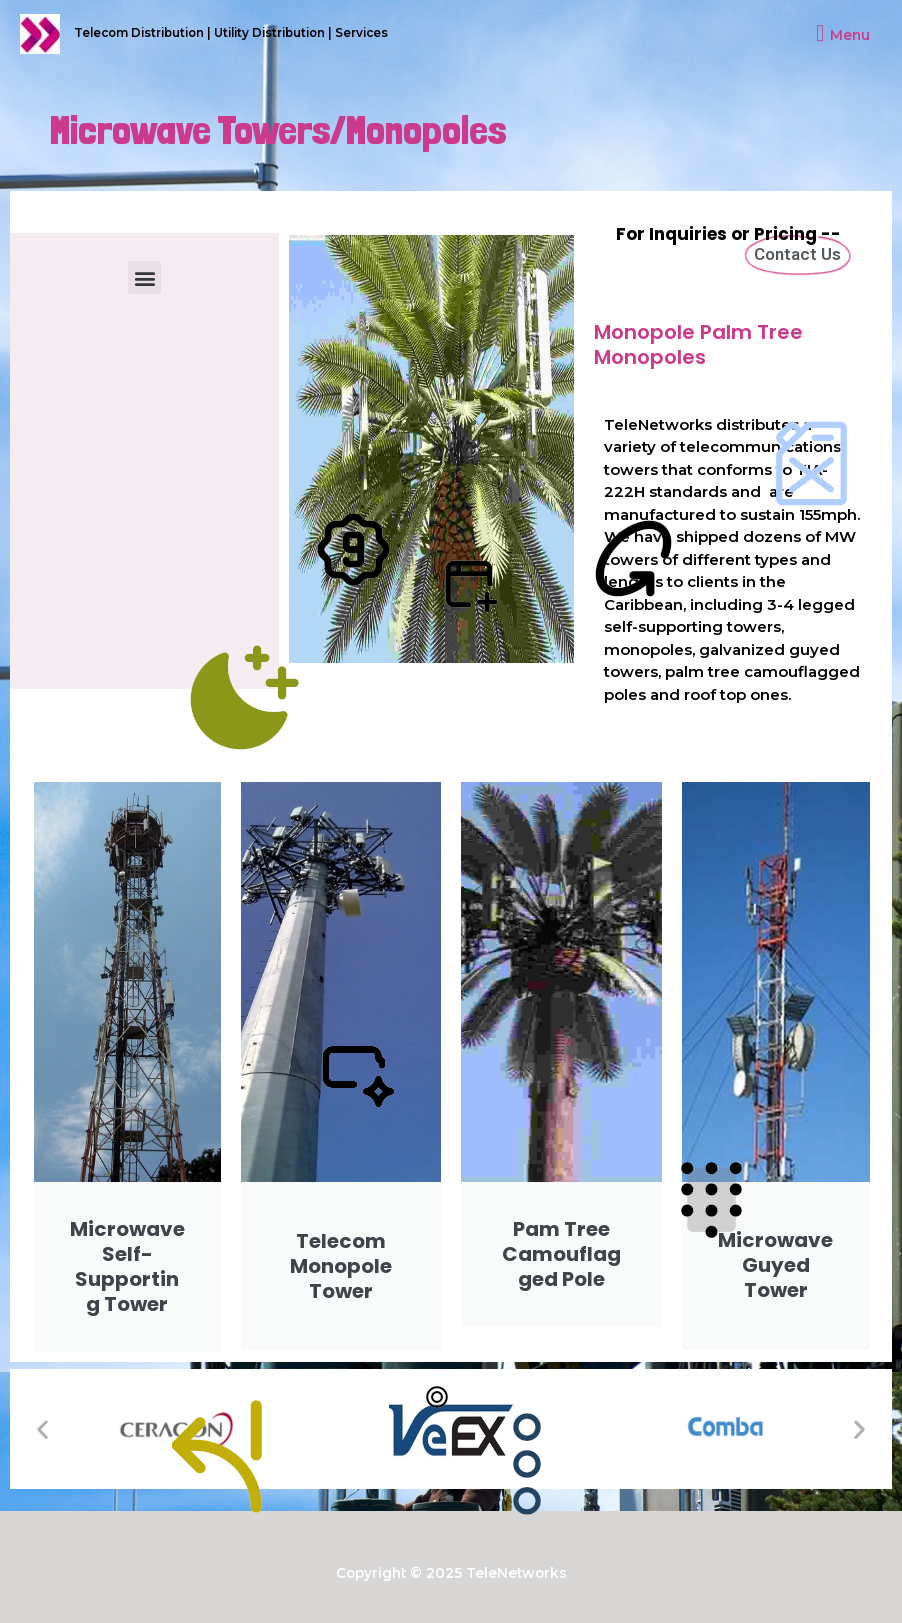 Image resolution: width=902 pixels, height=1623 pixels. What do you see at coordinates (469, 584) in the screenshot?
I see `open a new browser tab` at bounding box center [469, 584].